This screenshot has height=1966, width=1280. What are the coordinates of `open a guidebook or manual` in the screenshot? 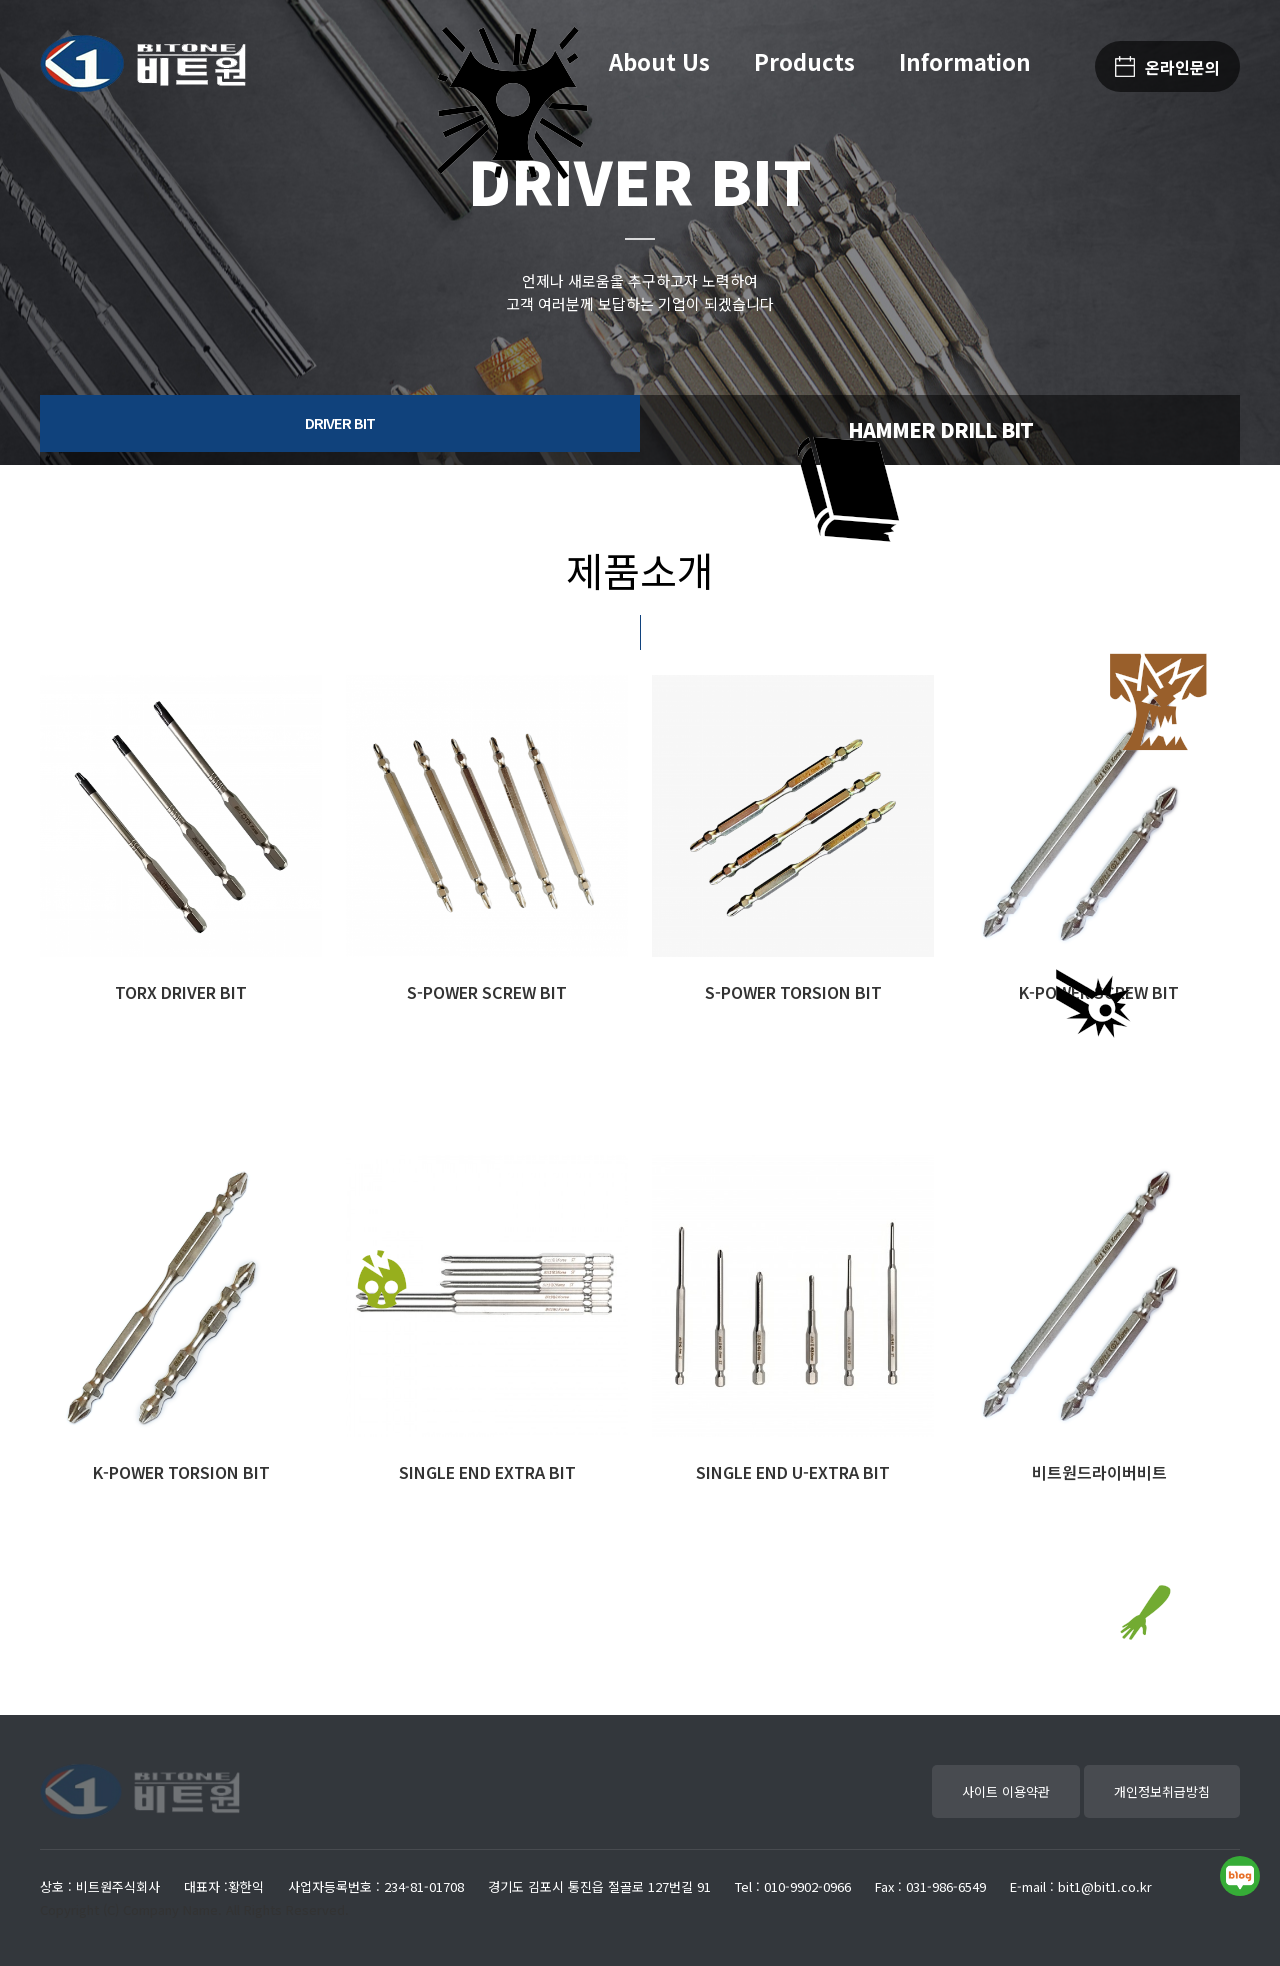 It's located at (848, 489).